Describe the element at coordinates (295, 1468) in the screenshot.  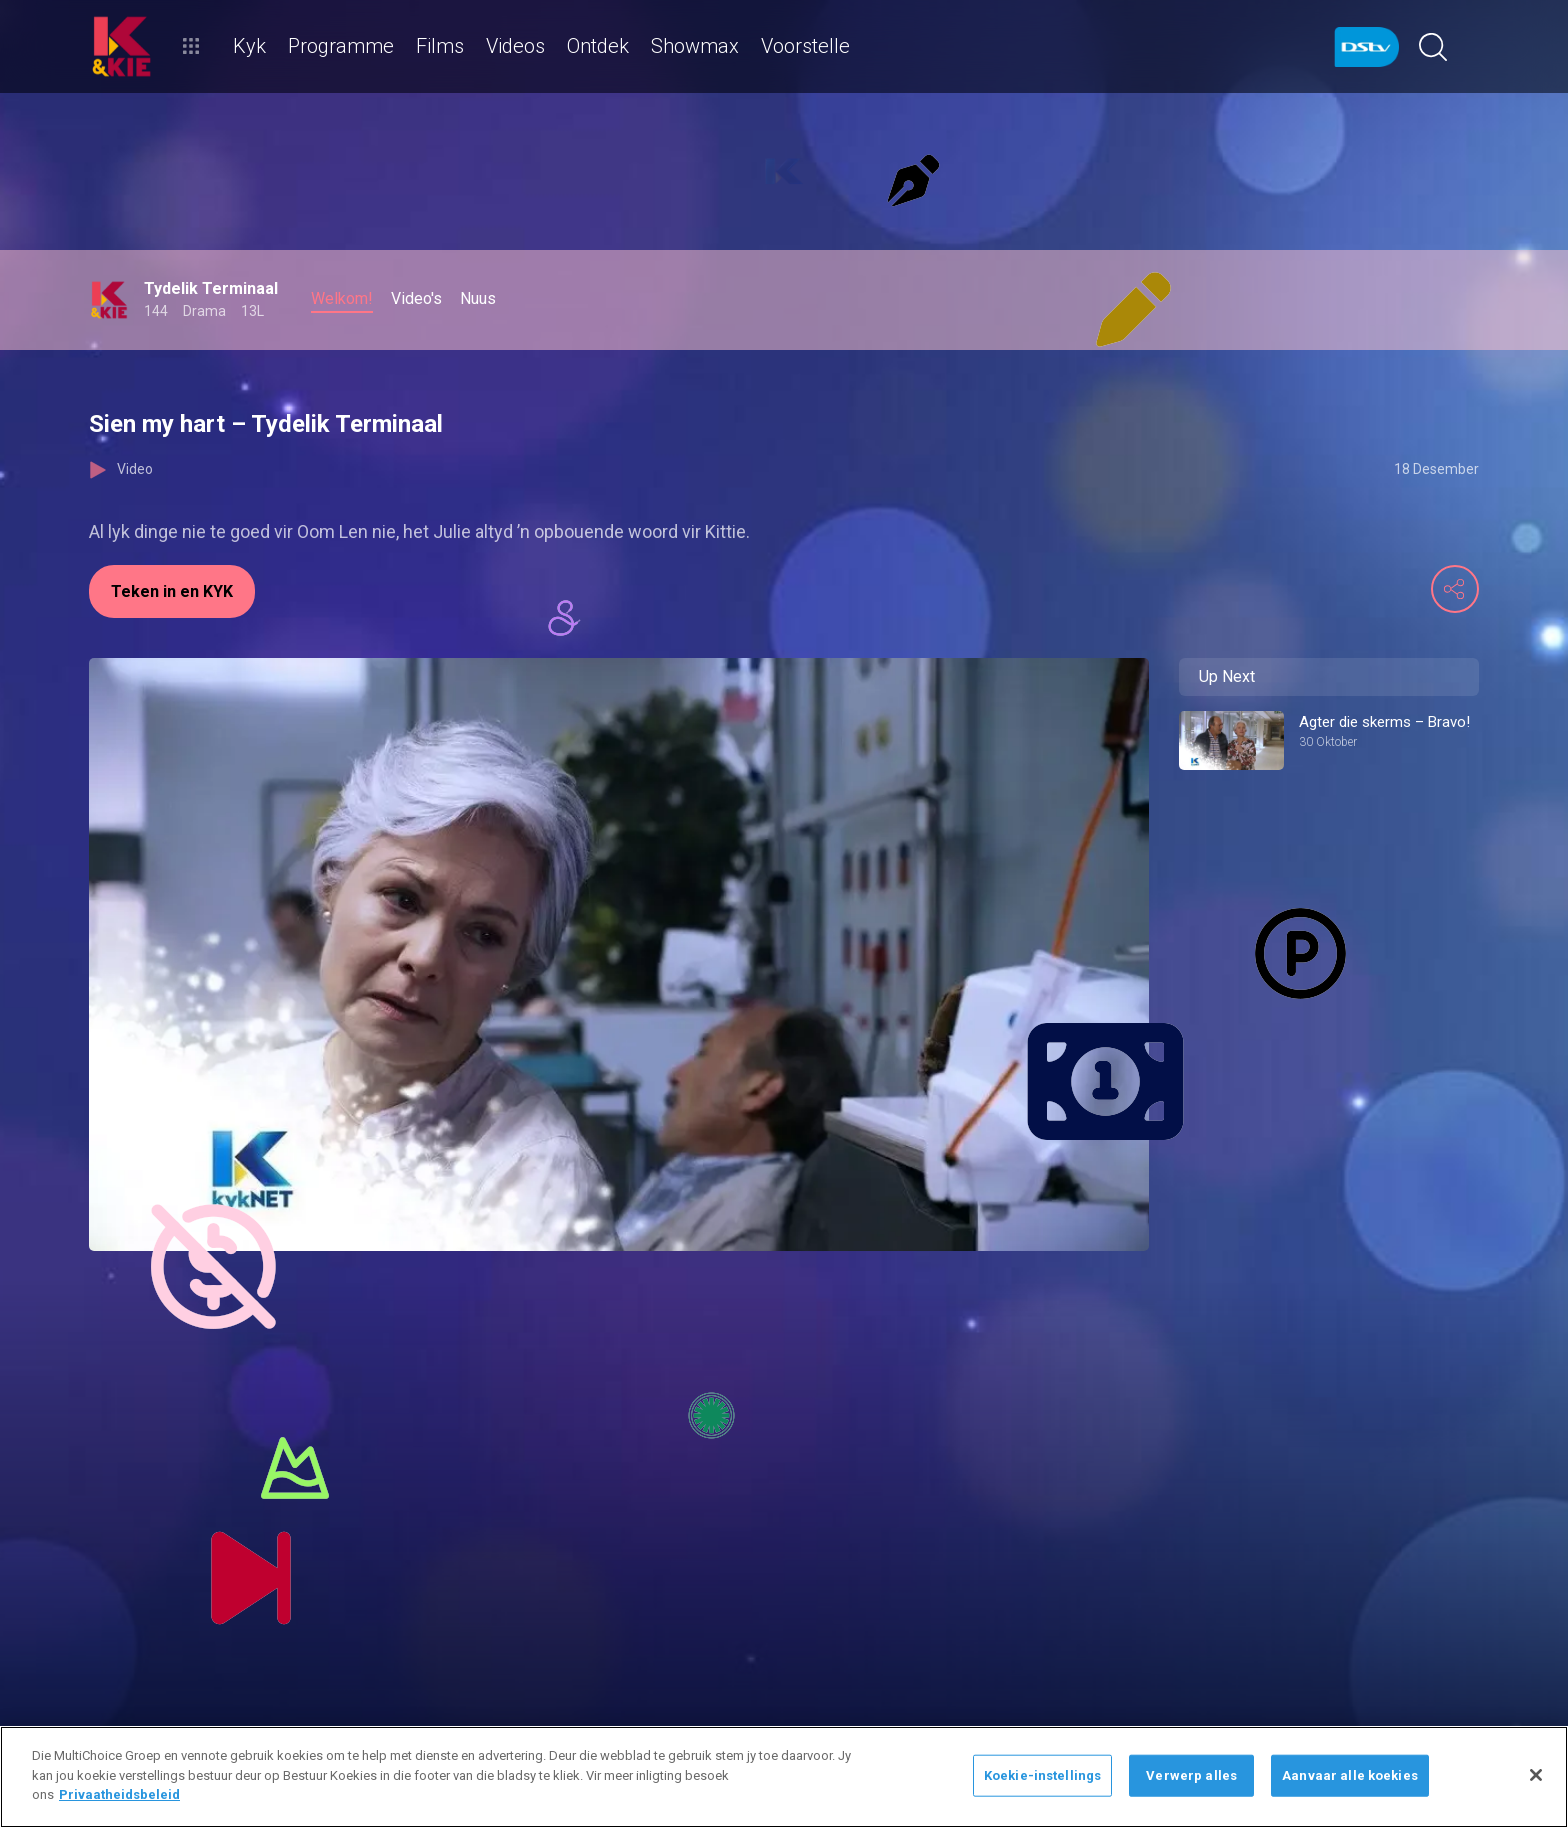
I see `view mountain or alpine destinations` at that location.